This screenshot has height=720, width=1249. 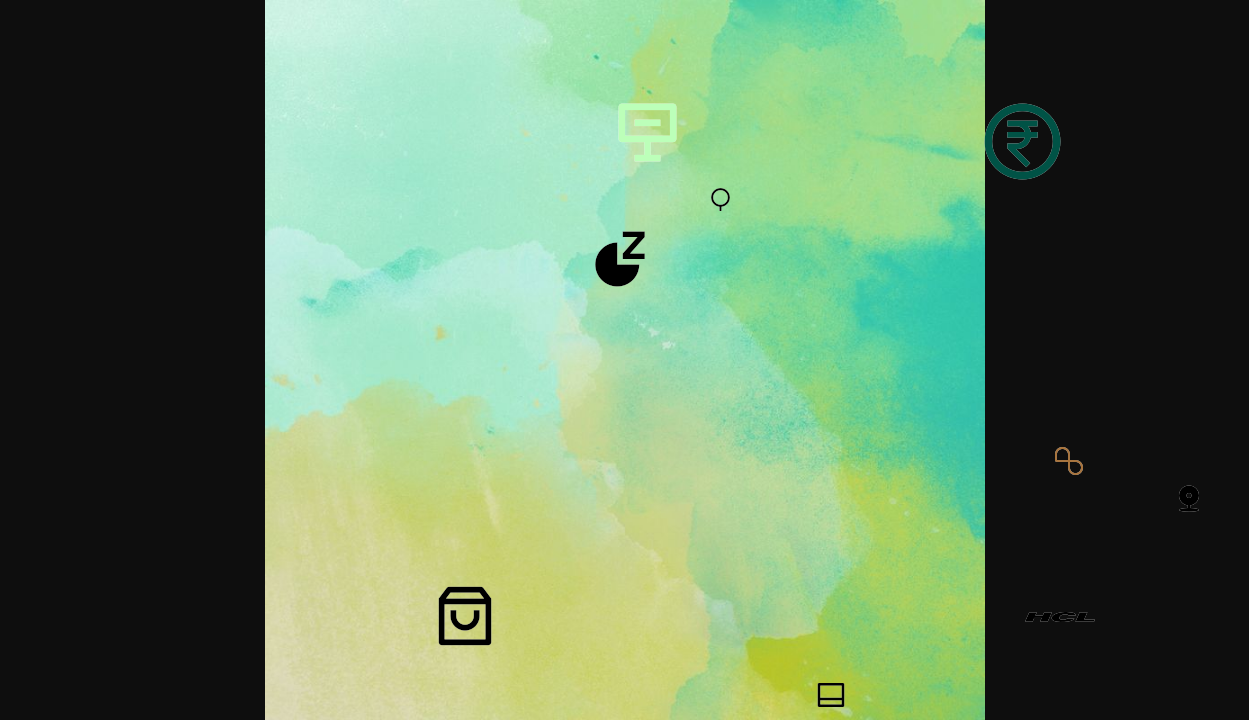 I want to click on view balance or payment amount in rupees, so click(x=1022, y=141).